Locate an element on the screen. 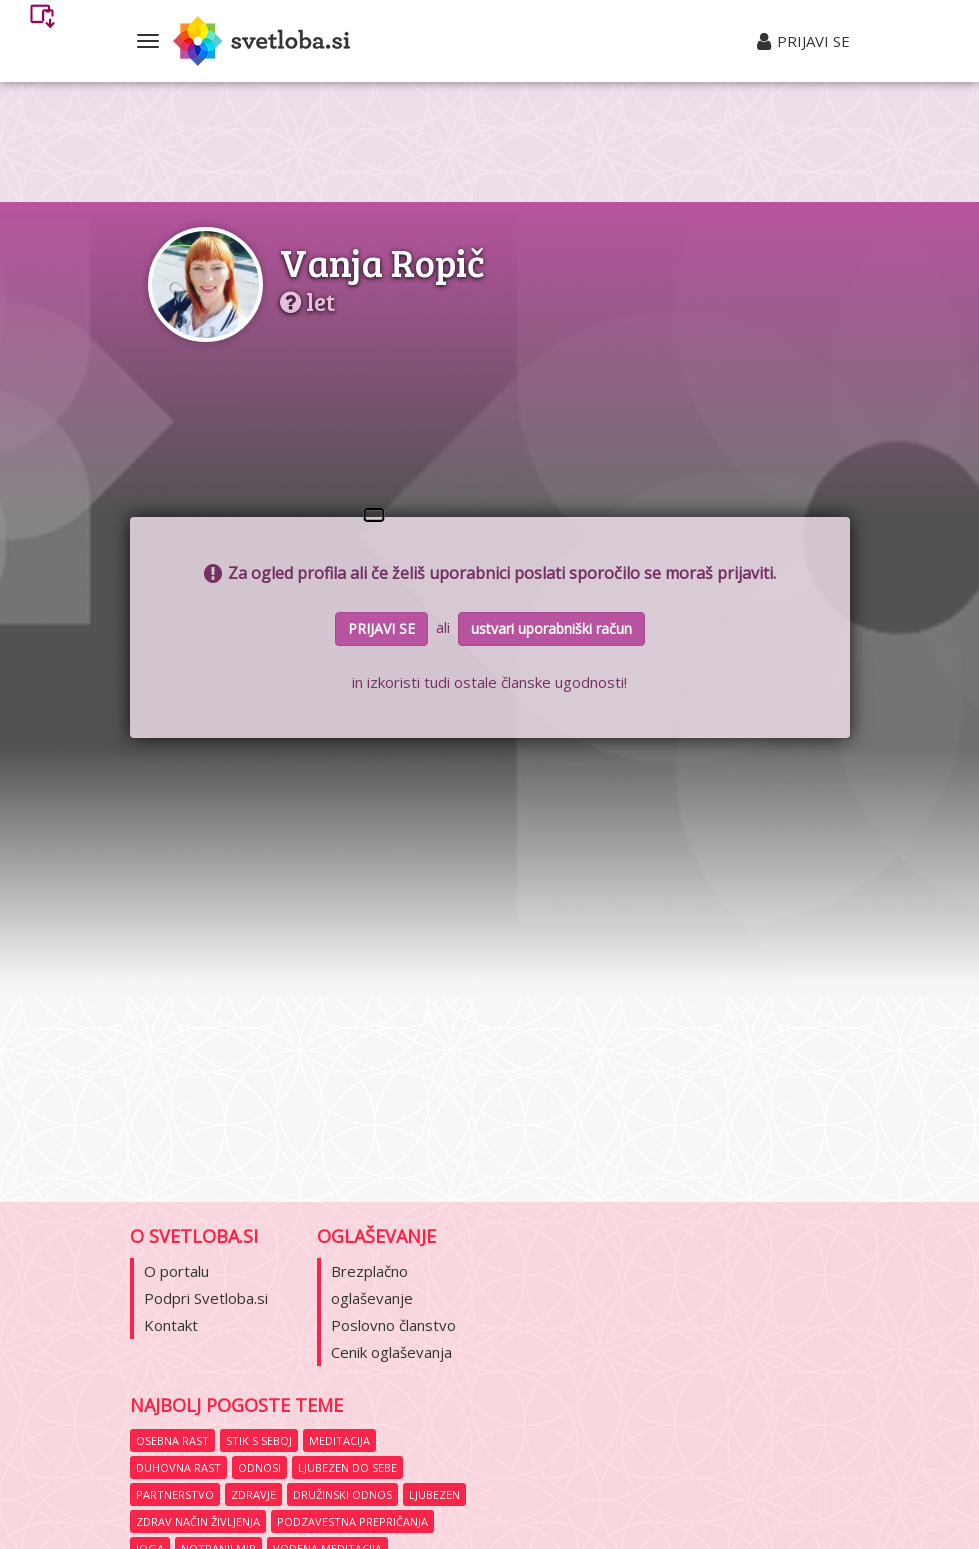 The height and width of the screenshot is (1549, 979). download to connected devices is located at coordinates (42, 15).